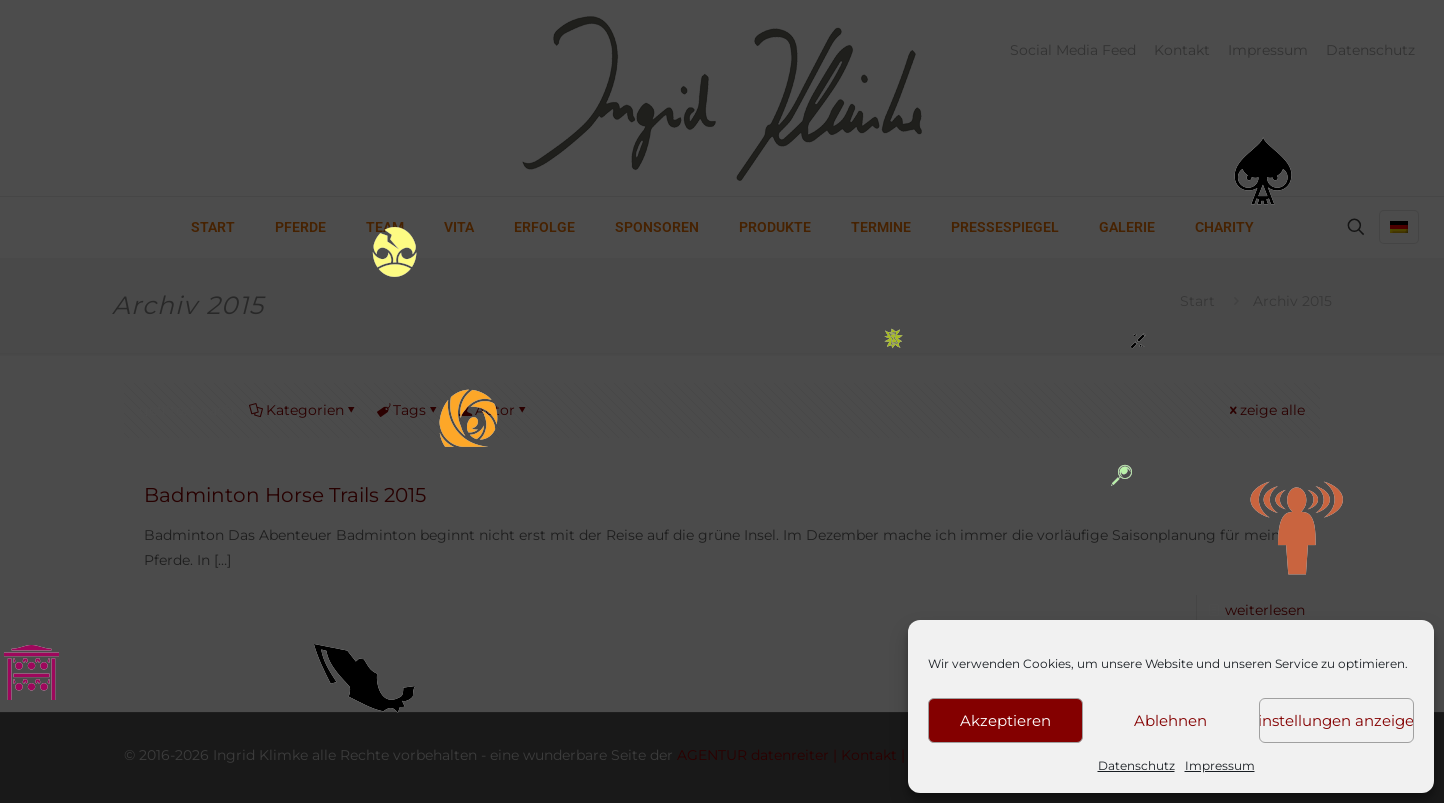  I want to click on indicates a monster or creature ability in a game interface, so click(468, 418).